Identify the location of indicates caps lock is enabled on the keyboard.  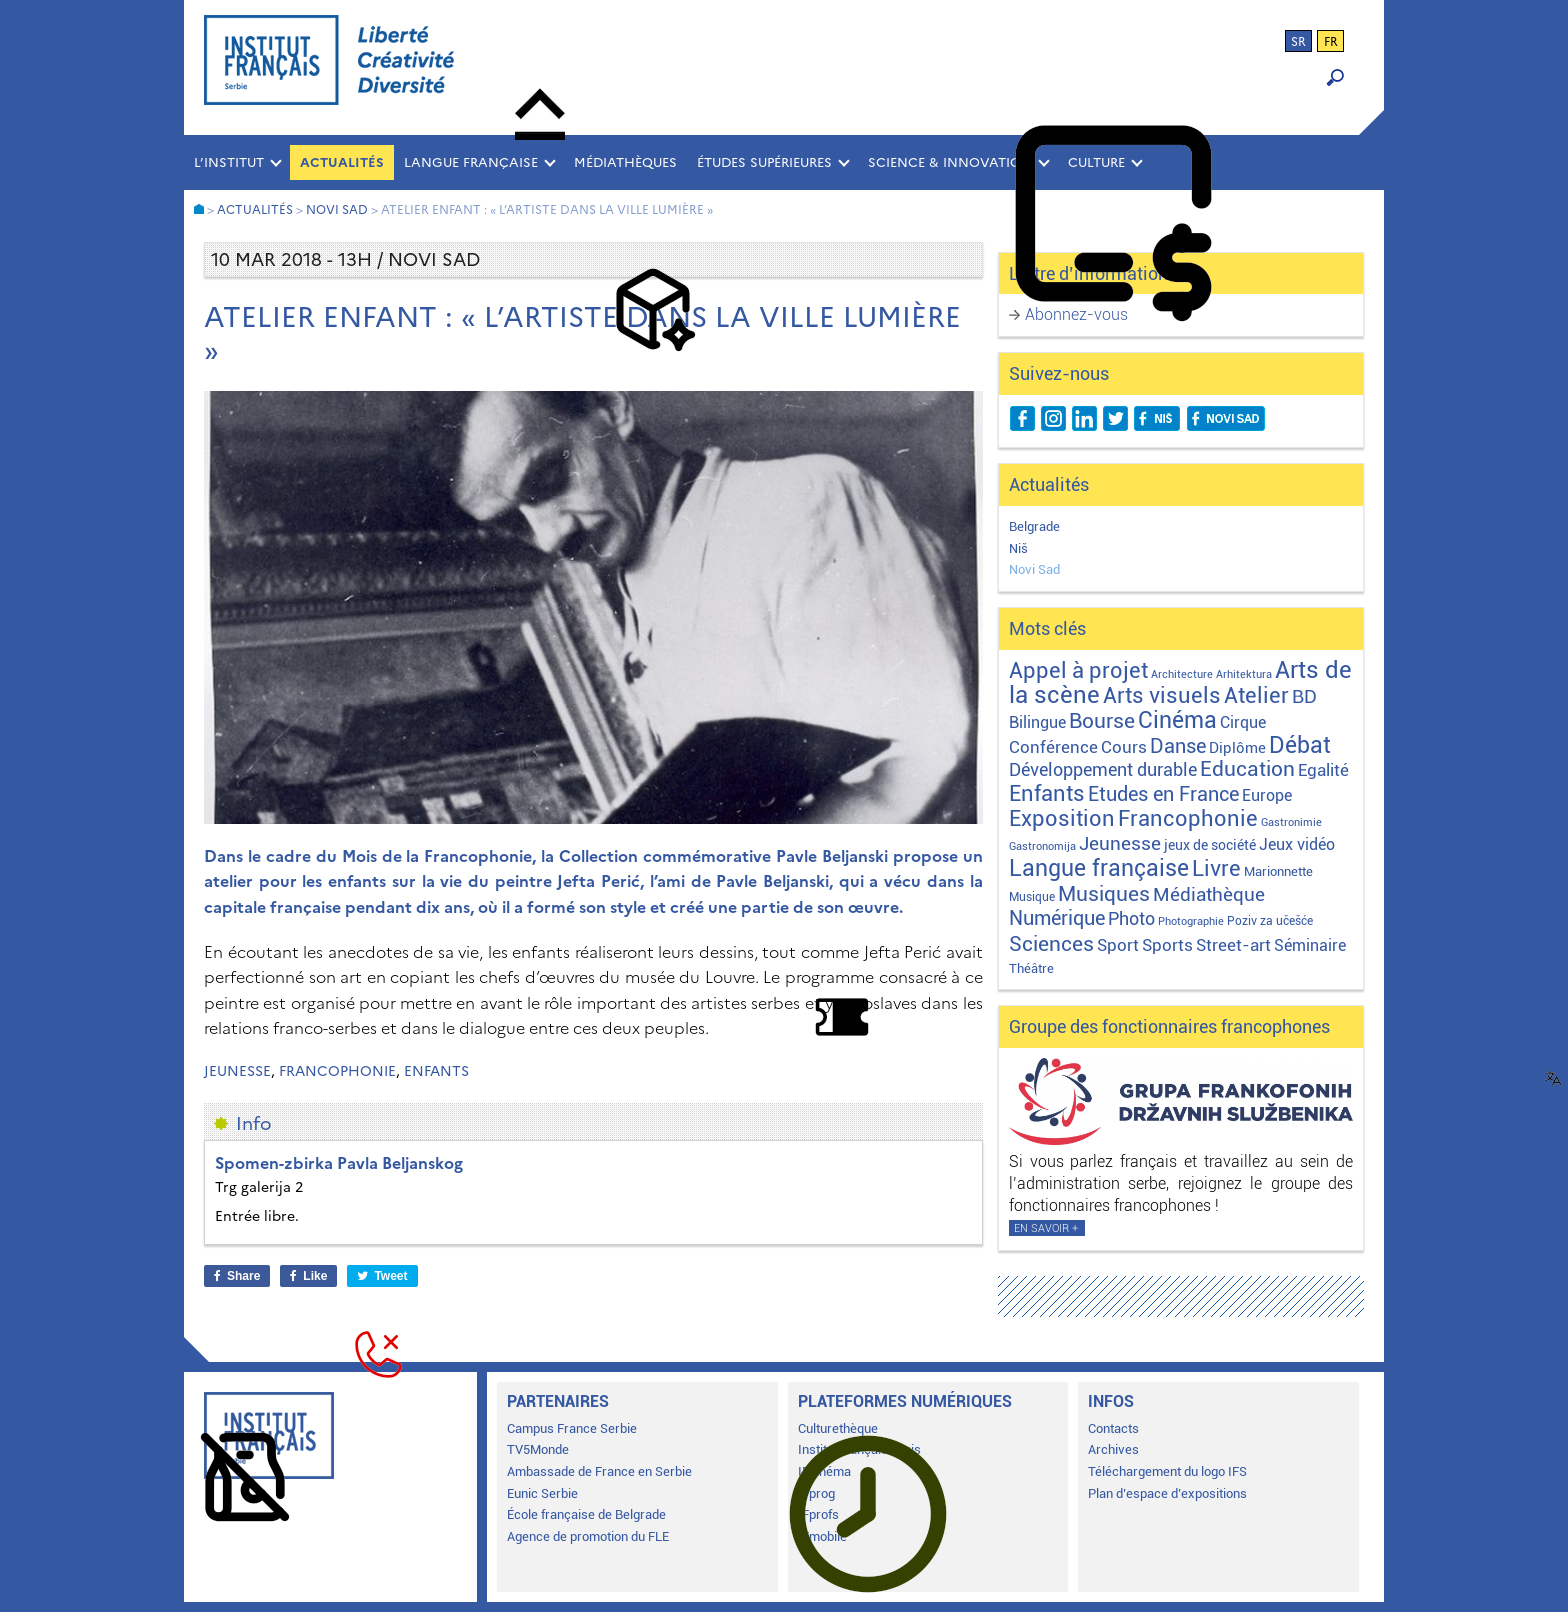
(540, 115).